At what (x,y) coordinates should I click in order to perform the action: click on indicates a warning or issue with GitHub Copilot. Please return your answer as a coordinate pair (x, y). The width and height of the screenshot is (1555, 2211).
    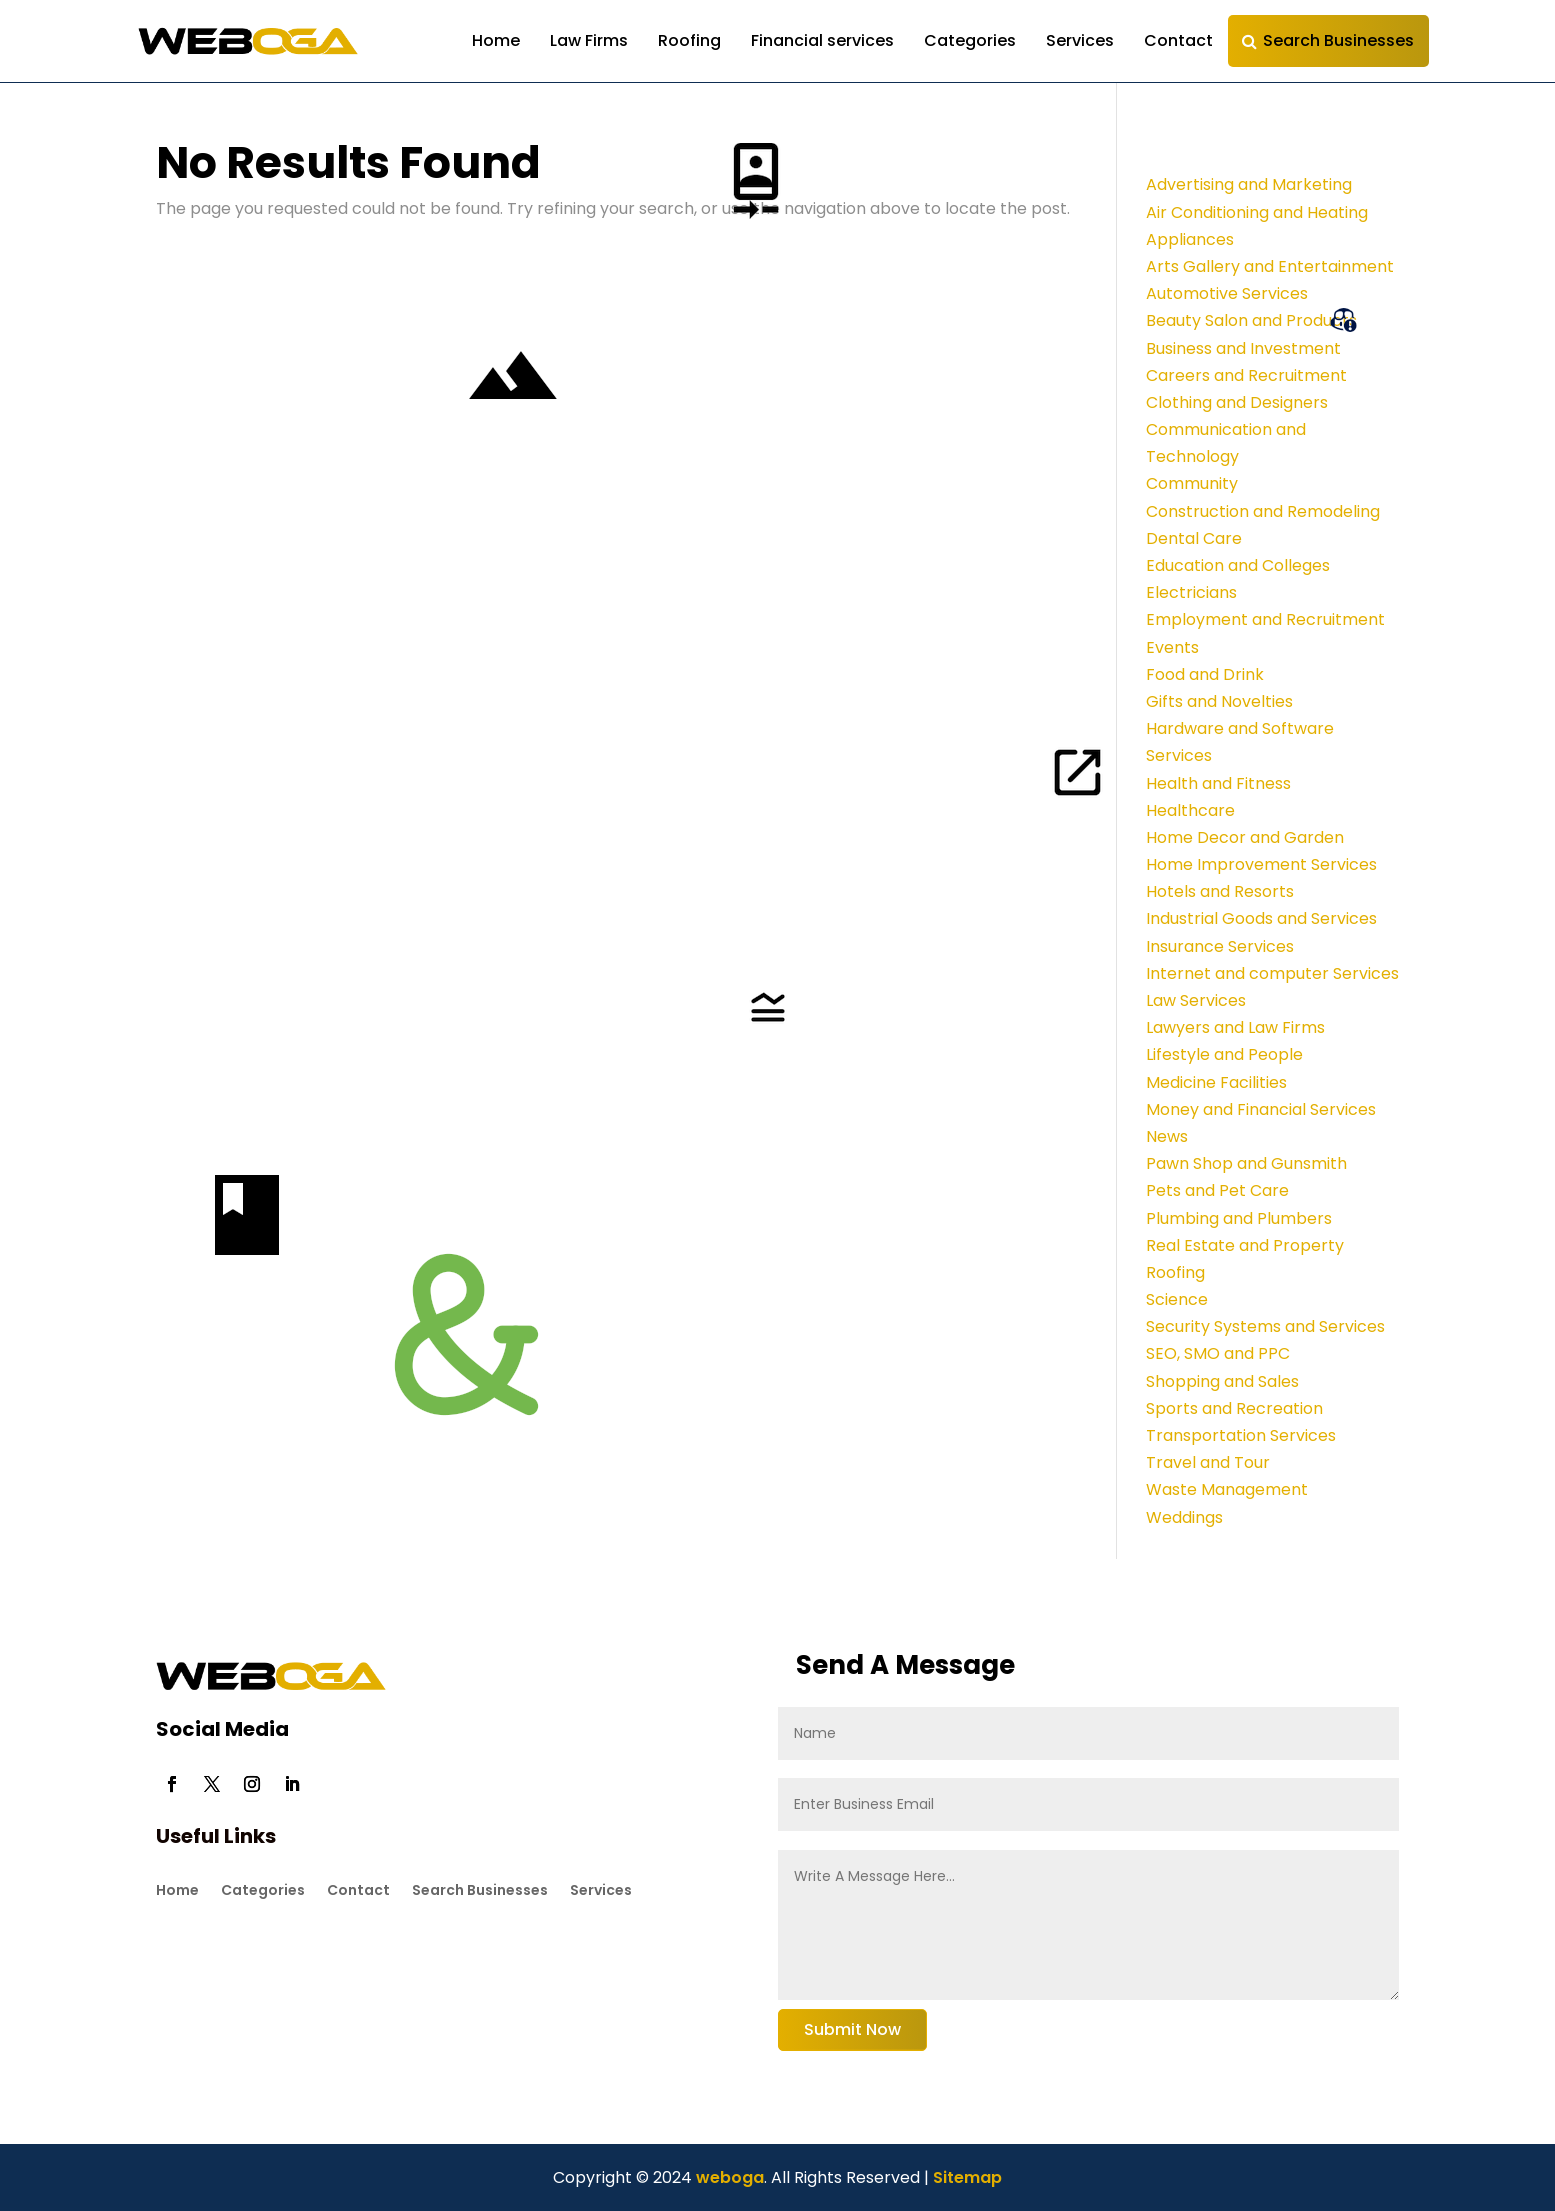
    Looking at the image, I should click on (1343, 320).